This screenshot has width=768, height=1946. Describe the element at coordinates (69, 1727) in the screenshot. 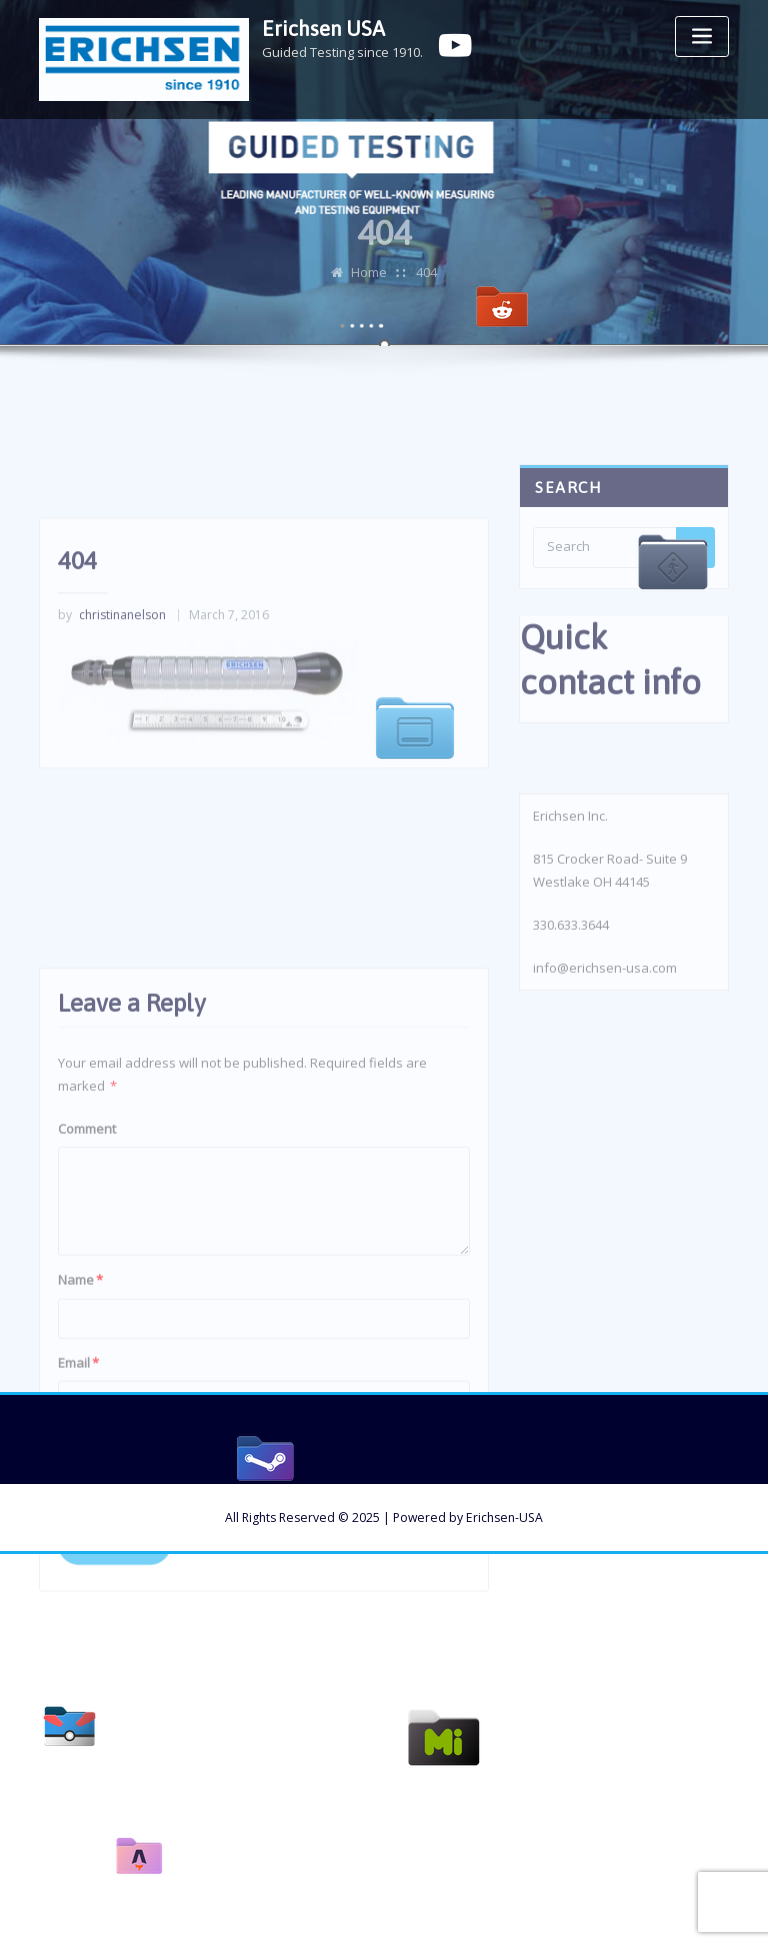

I see `folder for pokémon game files or saves` at that location.